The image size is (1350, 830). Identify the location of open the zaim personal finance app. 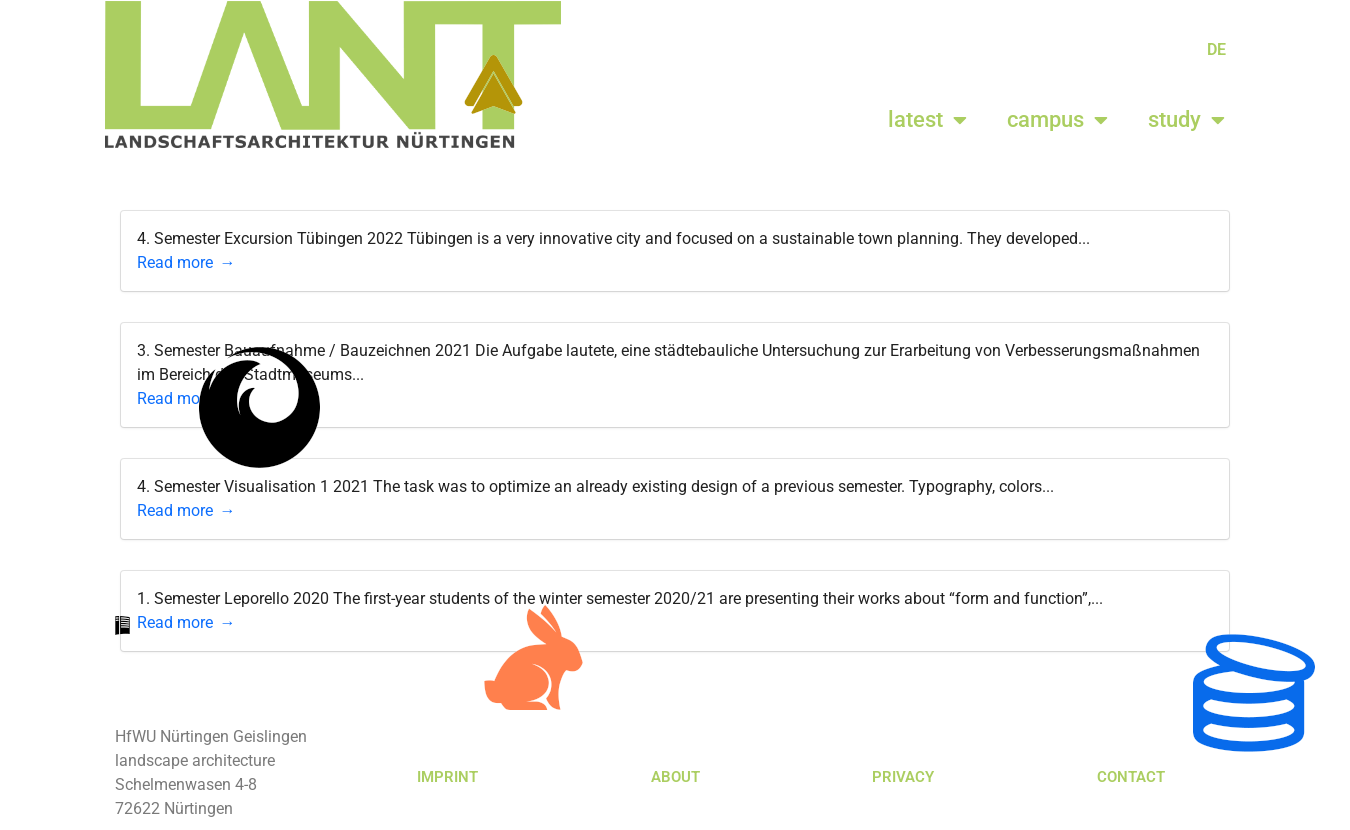
(1254, 693).